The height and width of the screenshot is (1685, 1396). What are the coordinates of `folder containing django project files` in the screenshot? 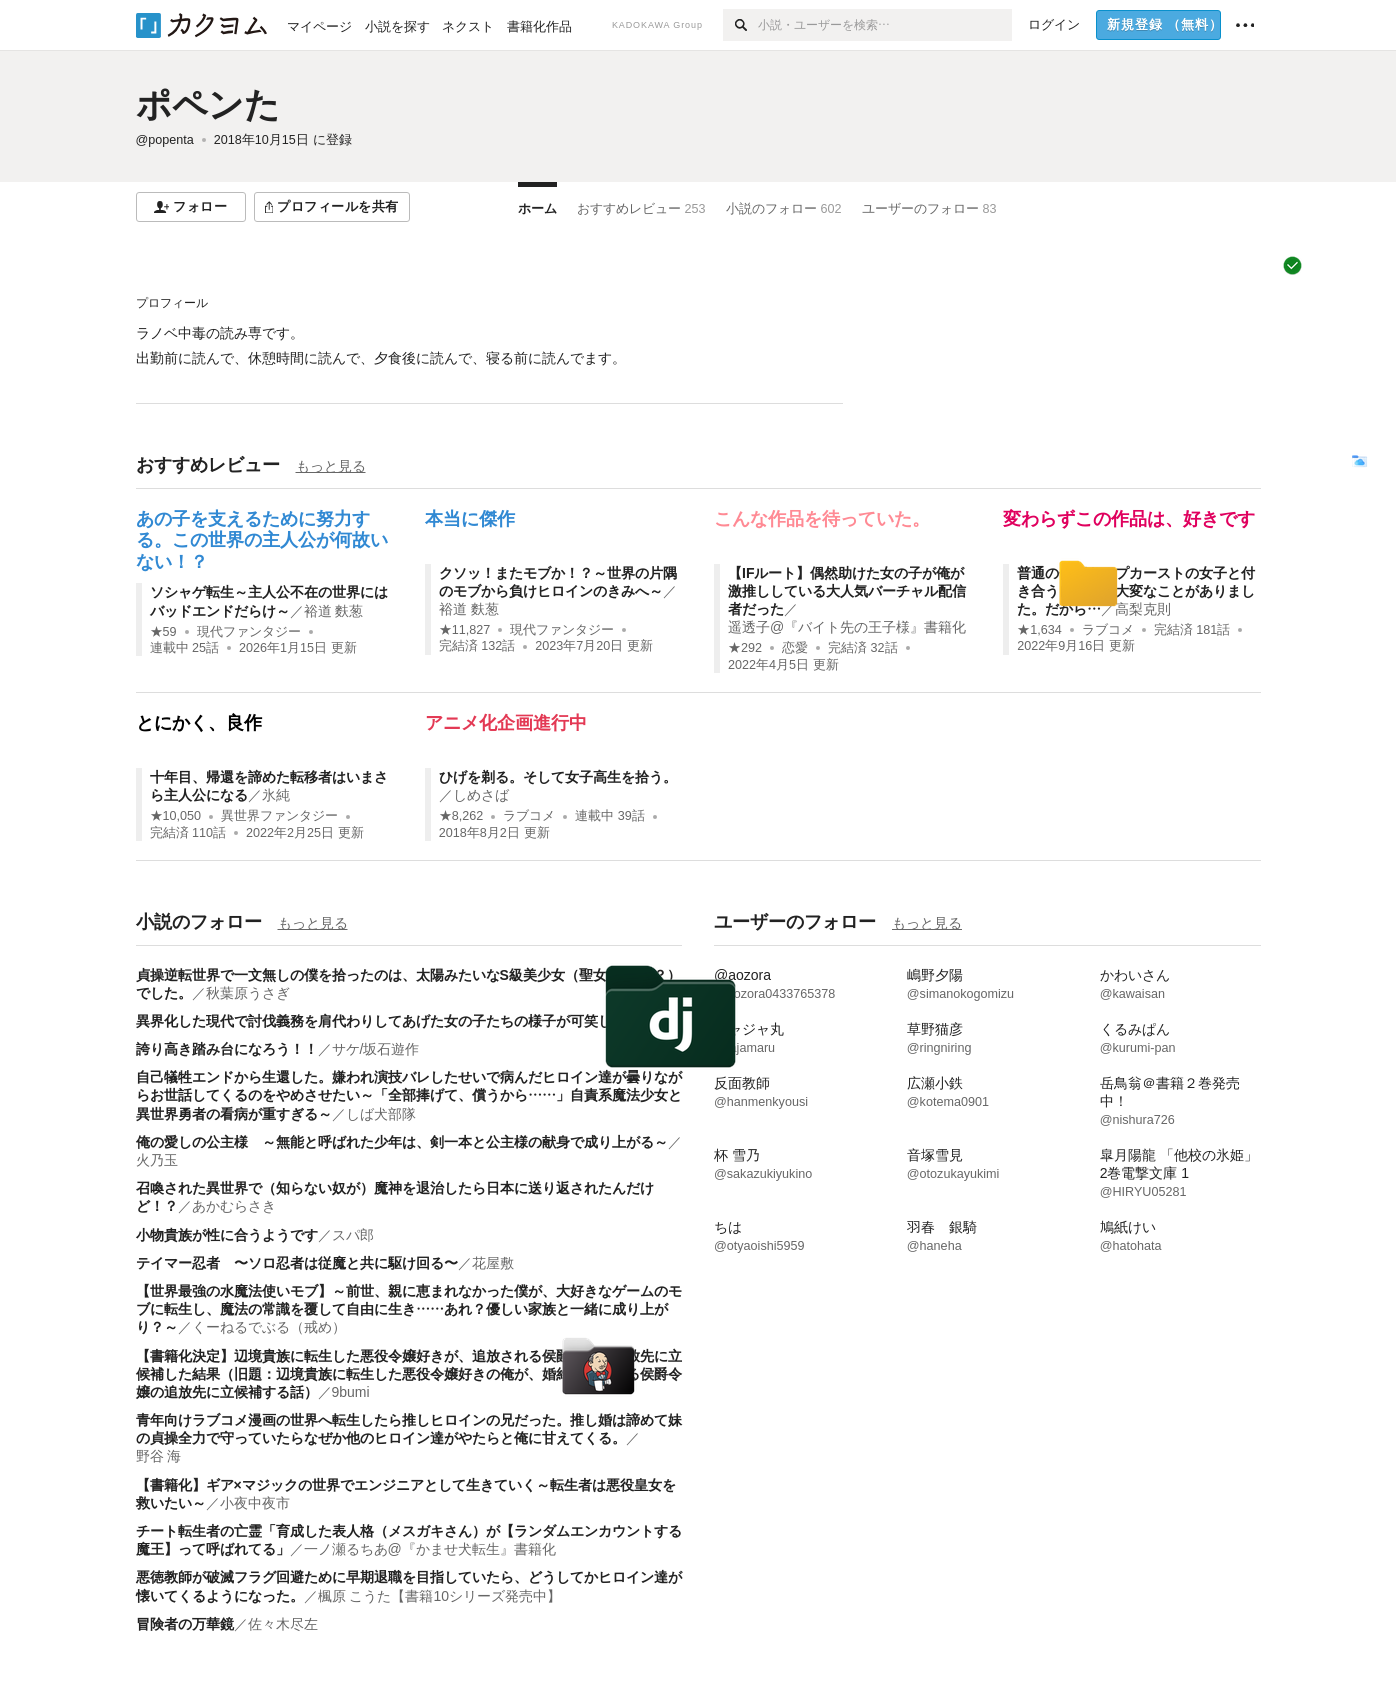 It's located at (670, 1020).